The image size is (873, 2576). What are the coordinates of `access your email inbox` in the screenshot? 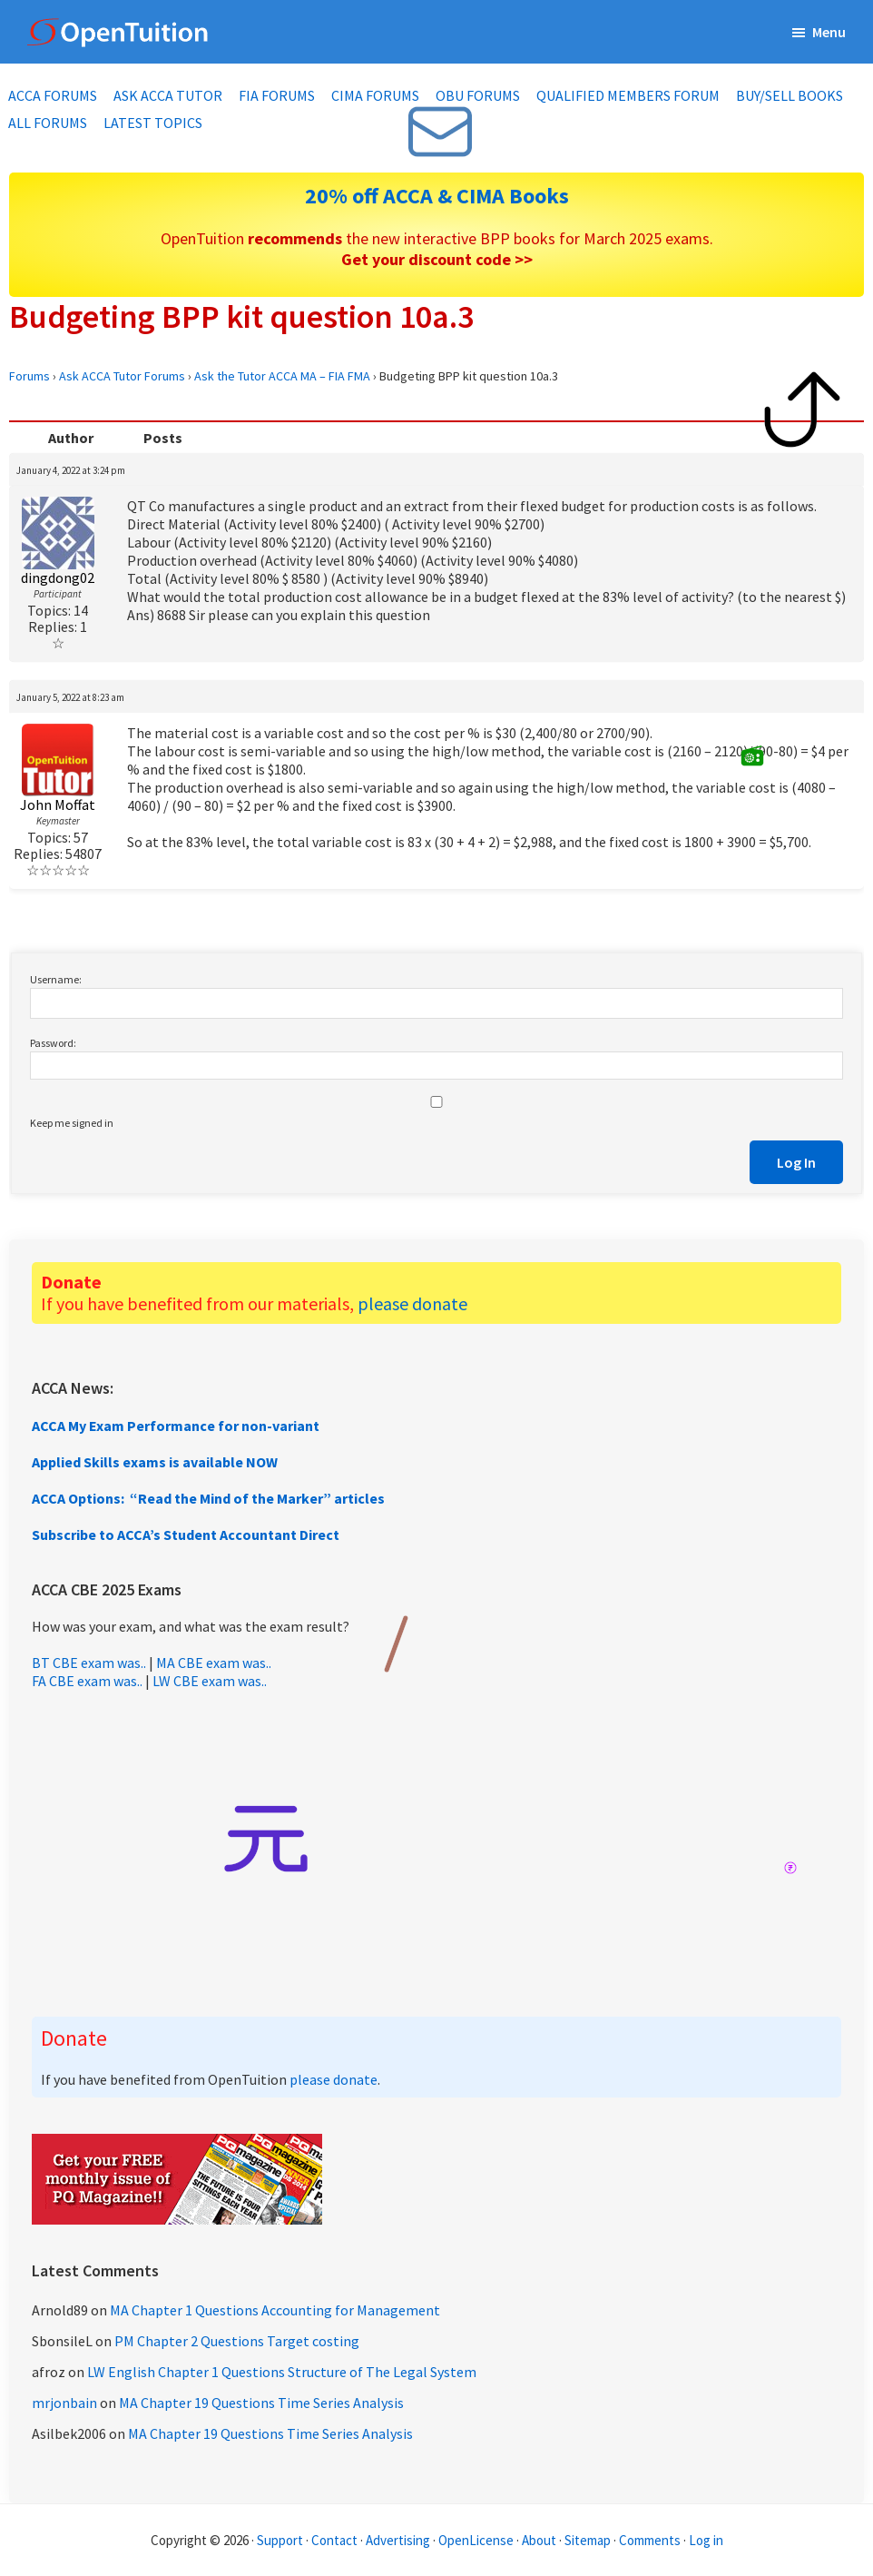 It's located at (440, 132).